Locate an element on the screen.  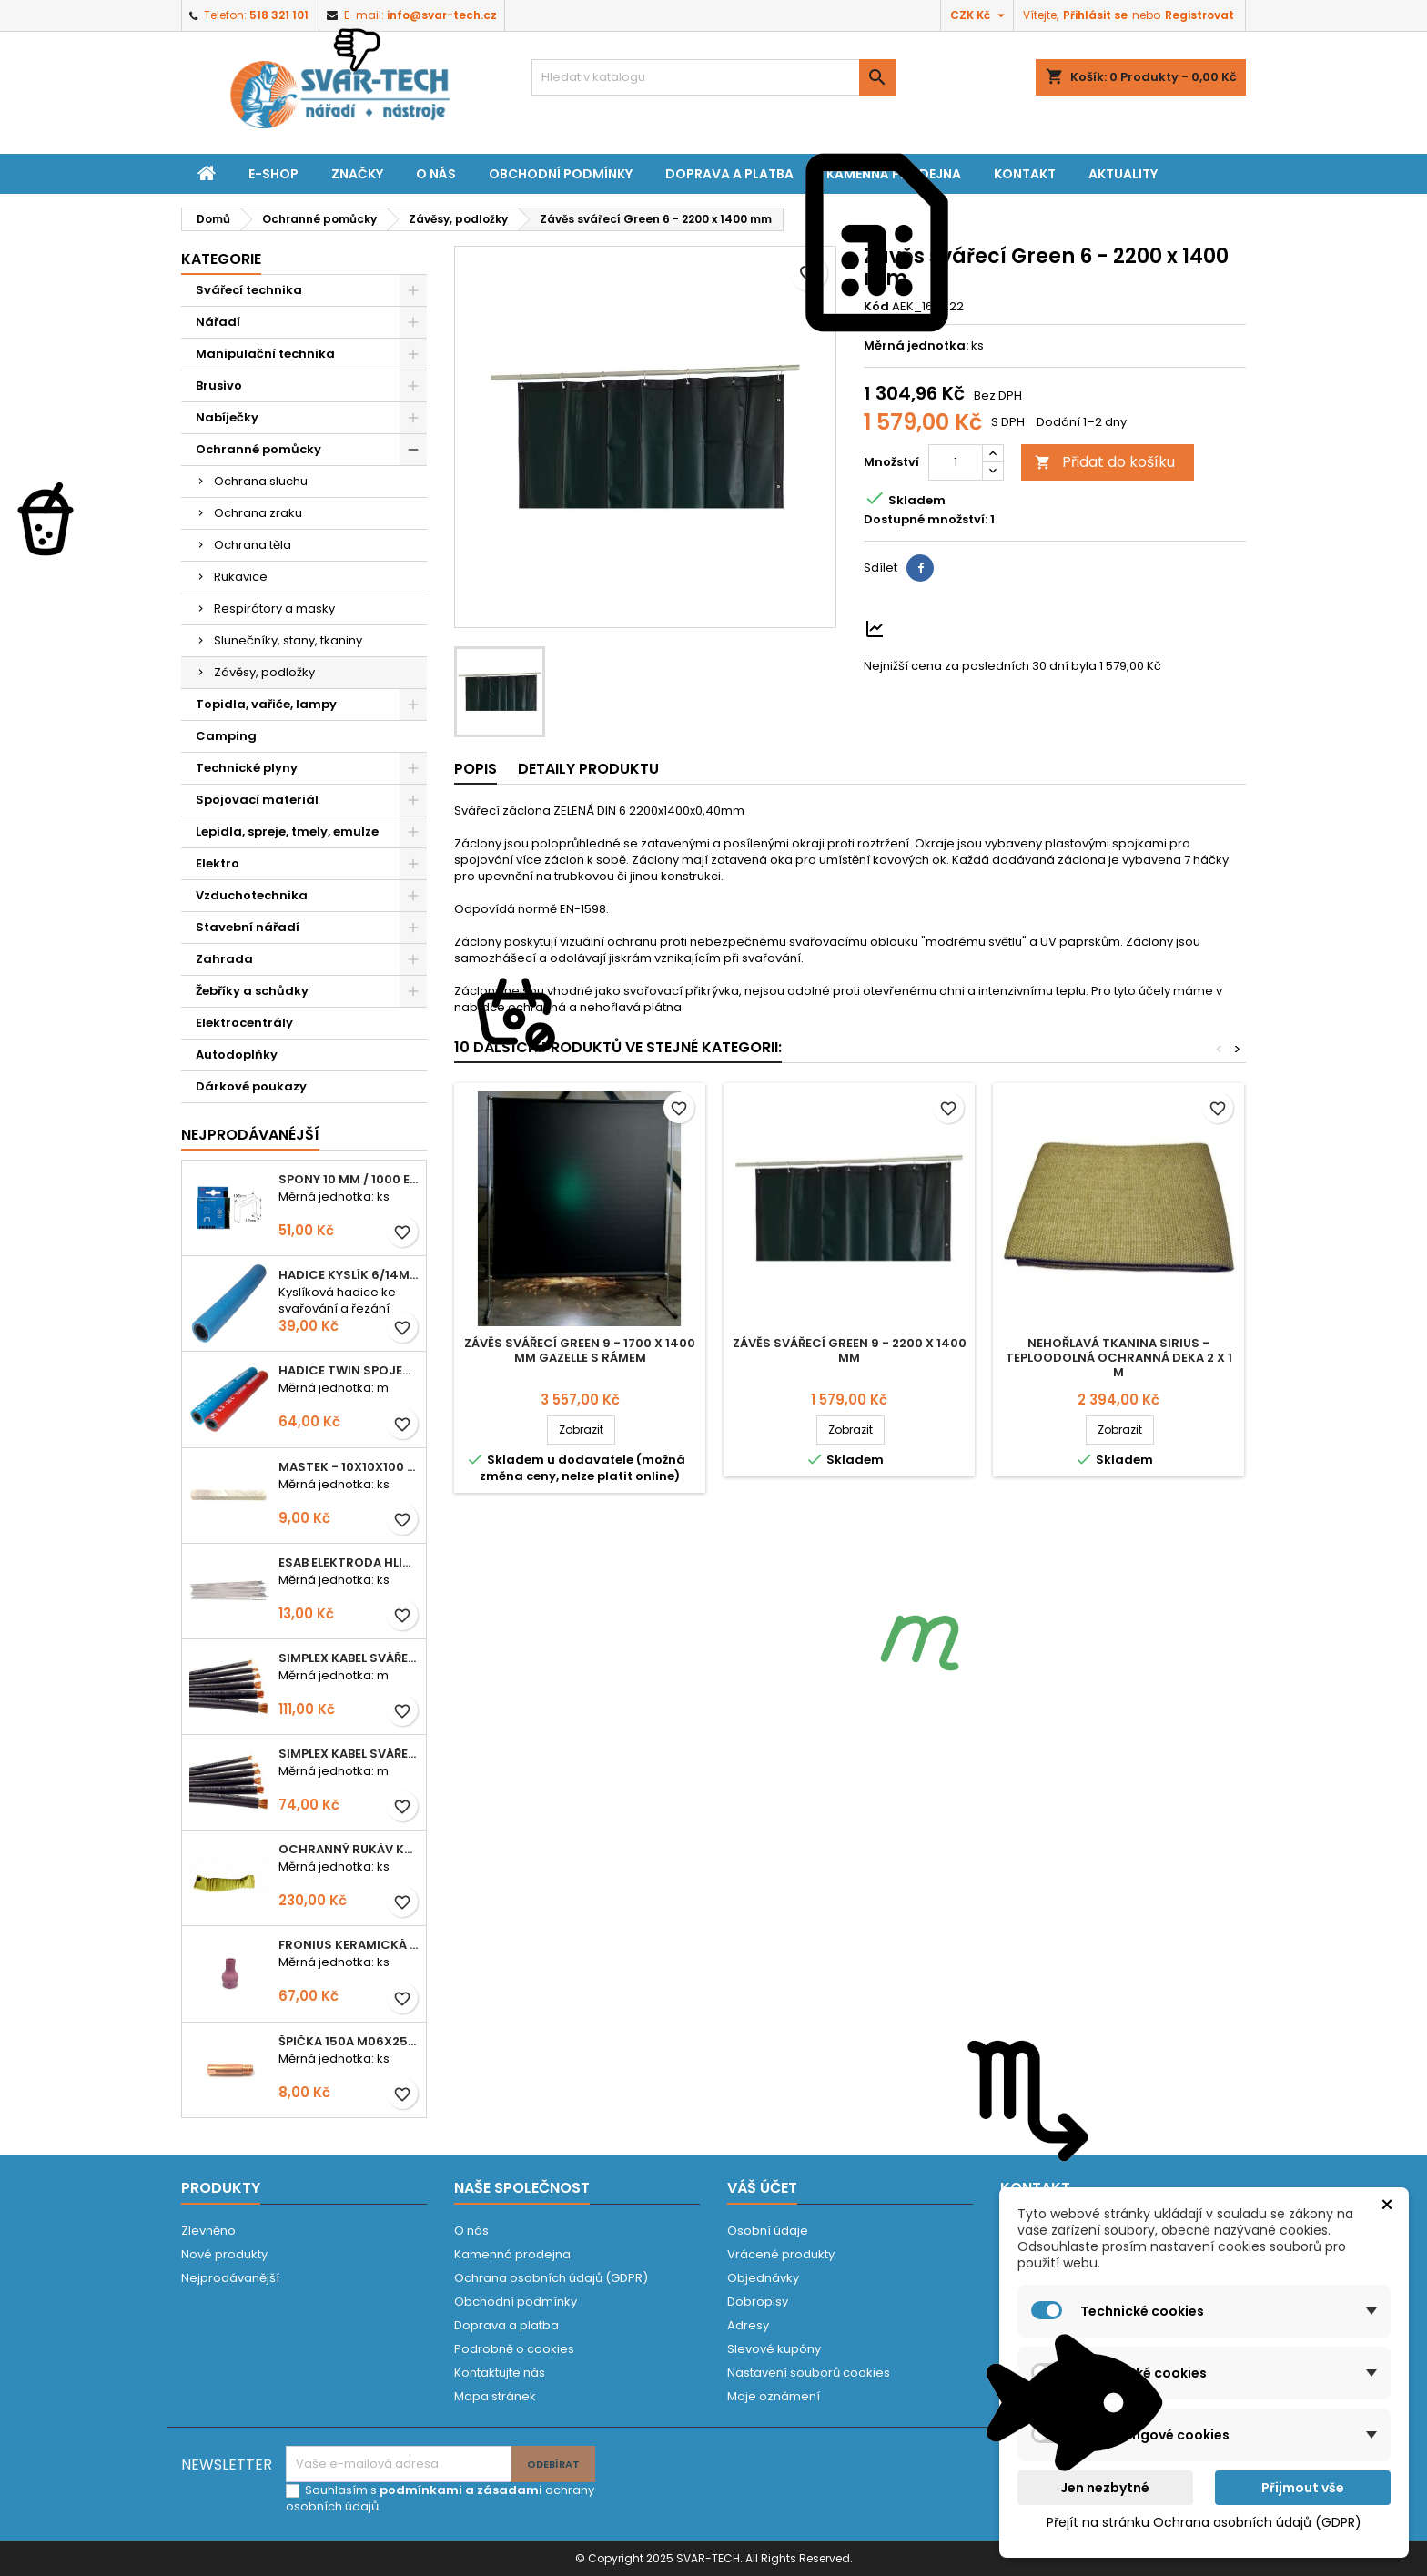
indicates seafood or fish-related content is located at coordinates (1074, 2402).